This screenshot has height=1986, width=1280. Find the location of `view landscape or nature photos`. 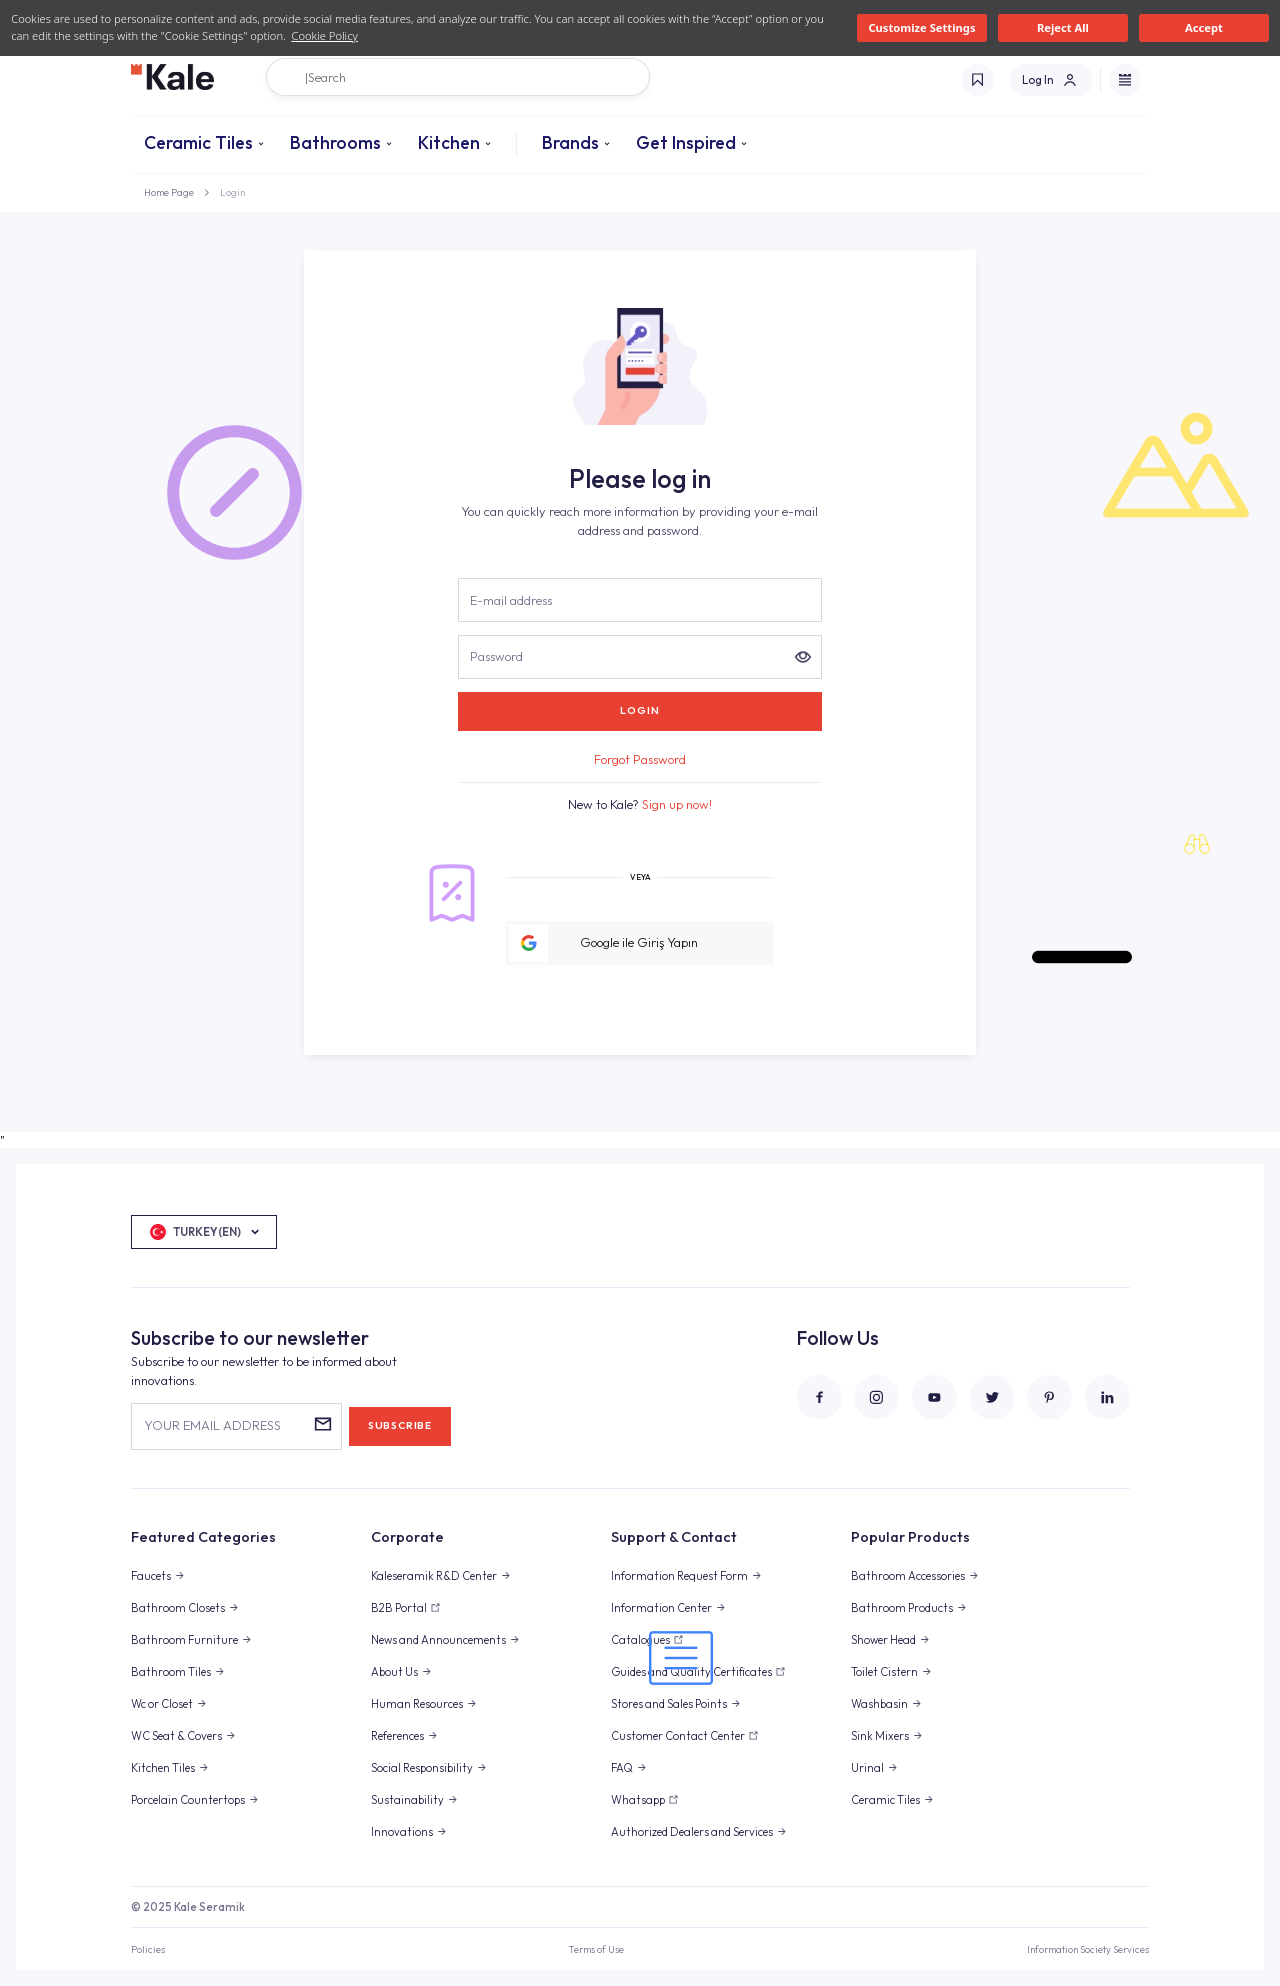

view landscape or nature photos is located at coordinates (1176, 472).